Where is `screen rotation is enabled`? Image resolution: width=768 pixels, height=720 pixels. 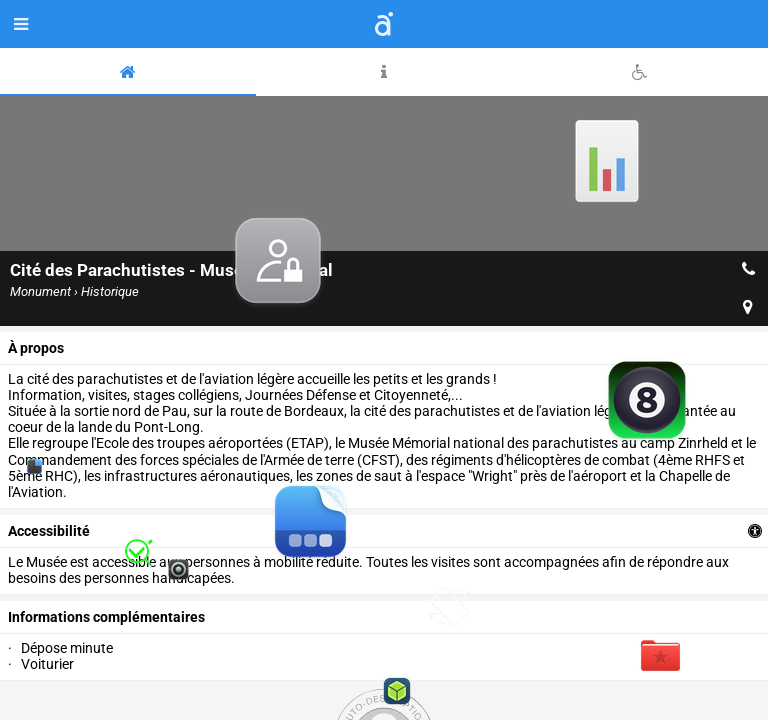
screen rotation is enabled is located at coordinates (449, 606).